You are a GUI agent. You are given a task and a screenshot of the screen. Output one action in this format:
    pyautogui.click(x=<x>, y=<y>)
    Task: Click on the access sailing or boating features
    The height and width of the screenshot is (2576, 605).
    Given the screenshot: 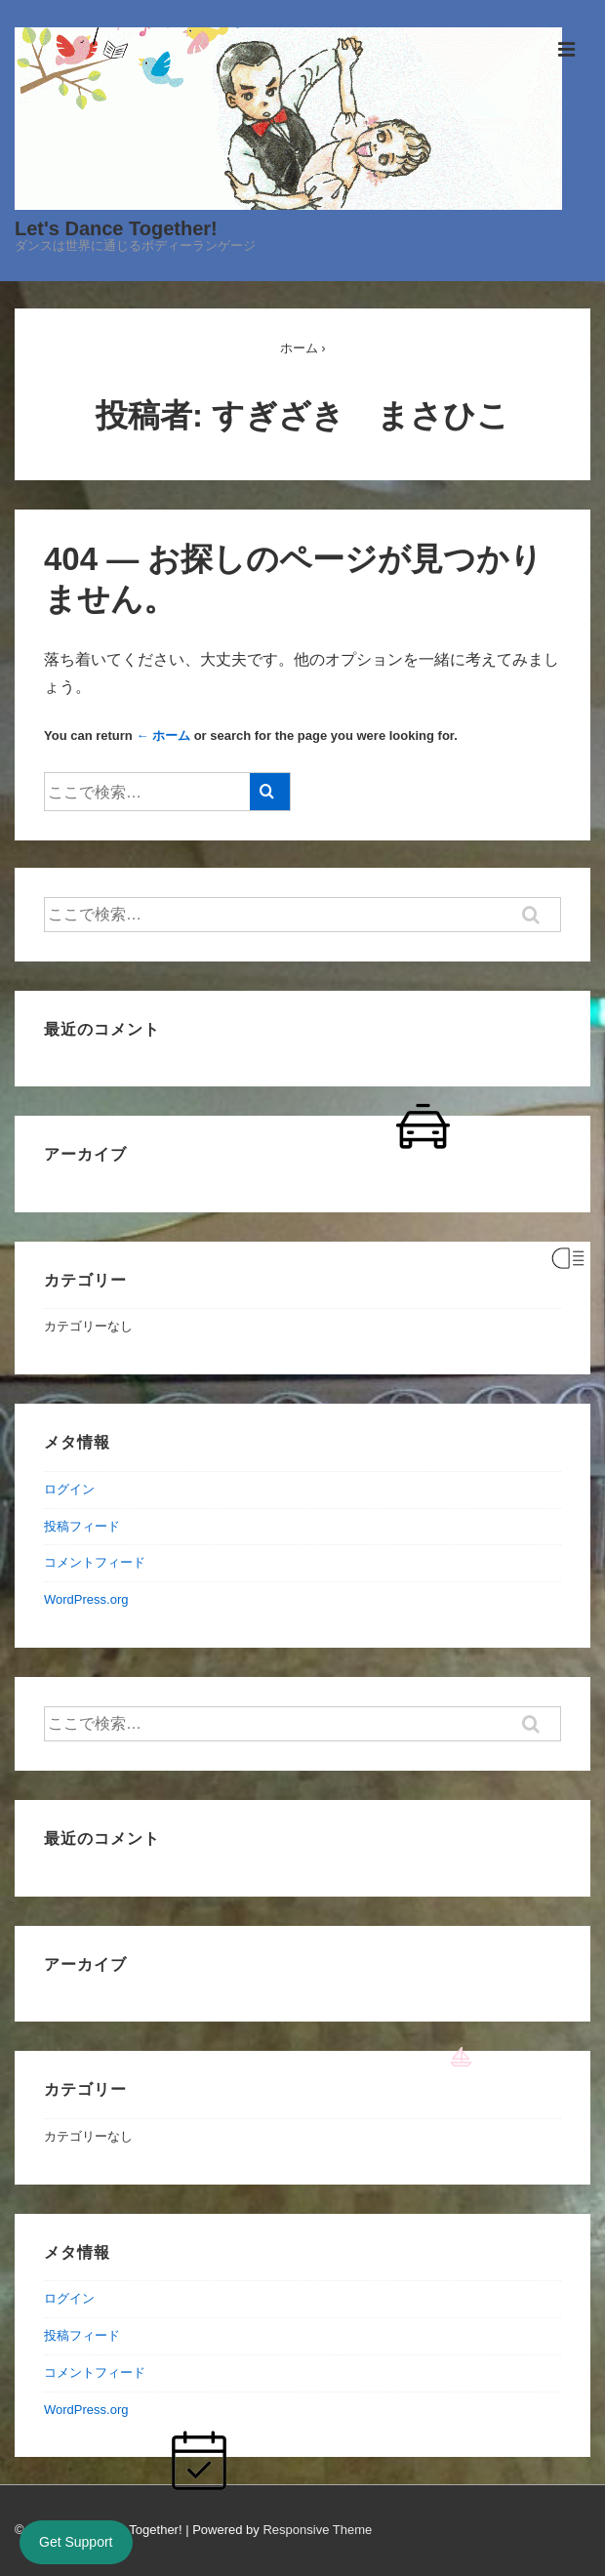 What is the action you would take?
    pyautogui.click(x=461, y=2058)
    